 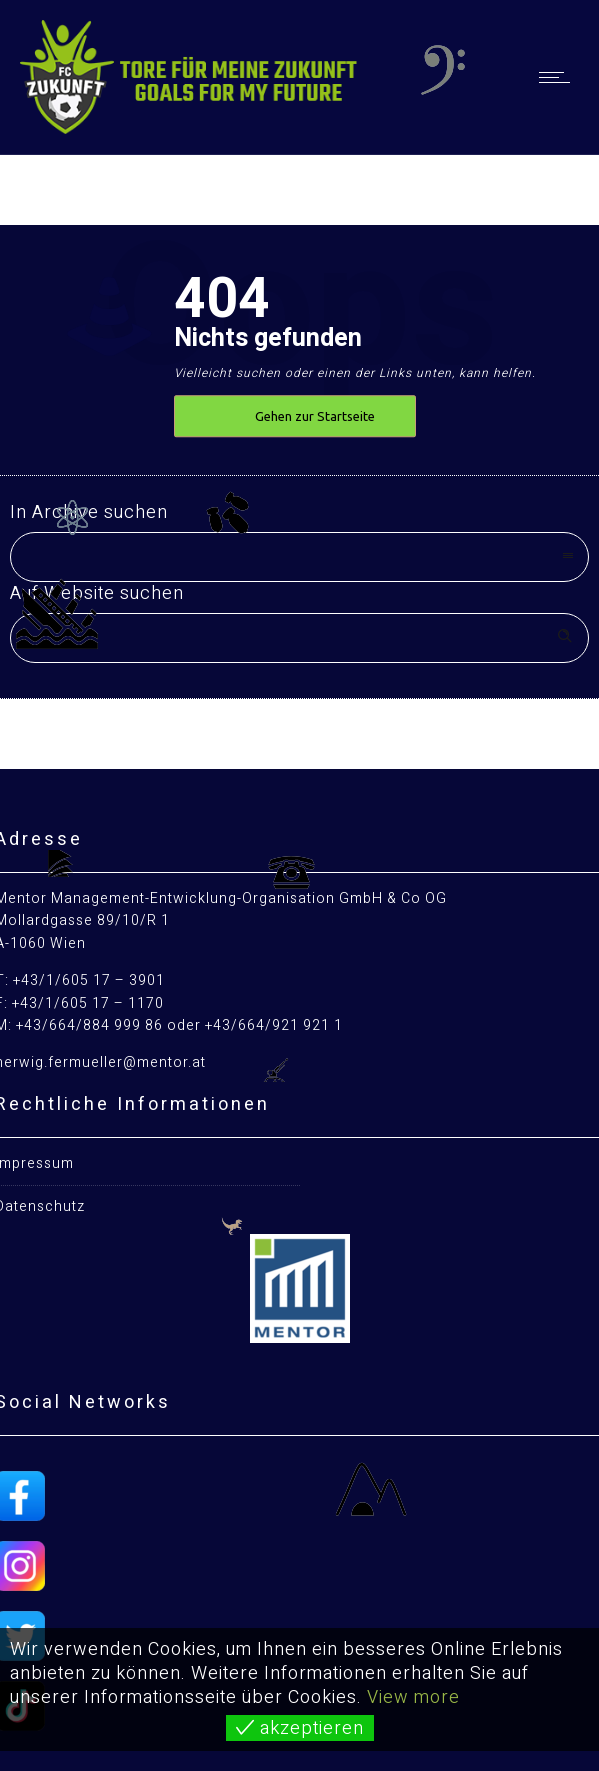 What do you see at coordinates (291, 872) in the screenshot?
I see `contact customer support via phone` at bounding box center [291, 872].